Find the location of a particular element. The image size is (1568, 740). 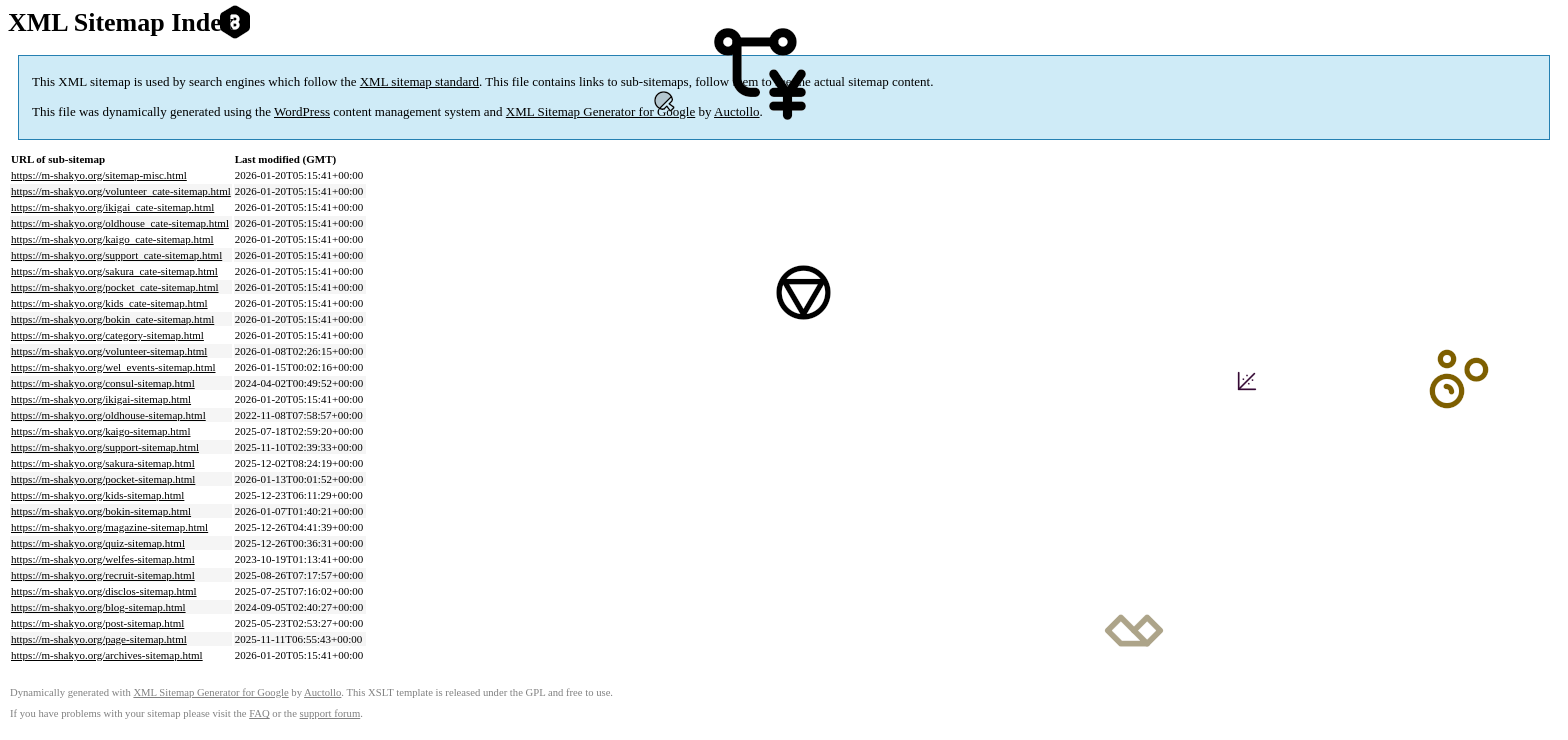

view covariate analysis chart is located at coordinates (1247, 381).